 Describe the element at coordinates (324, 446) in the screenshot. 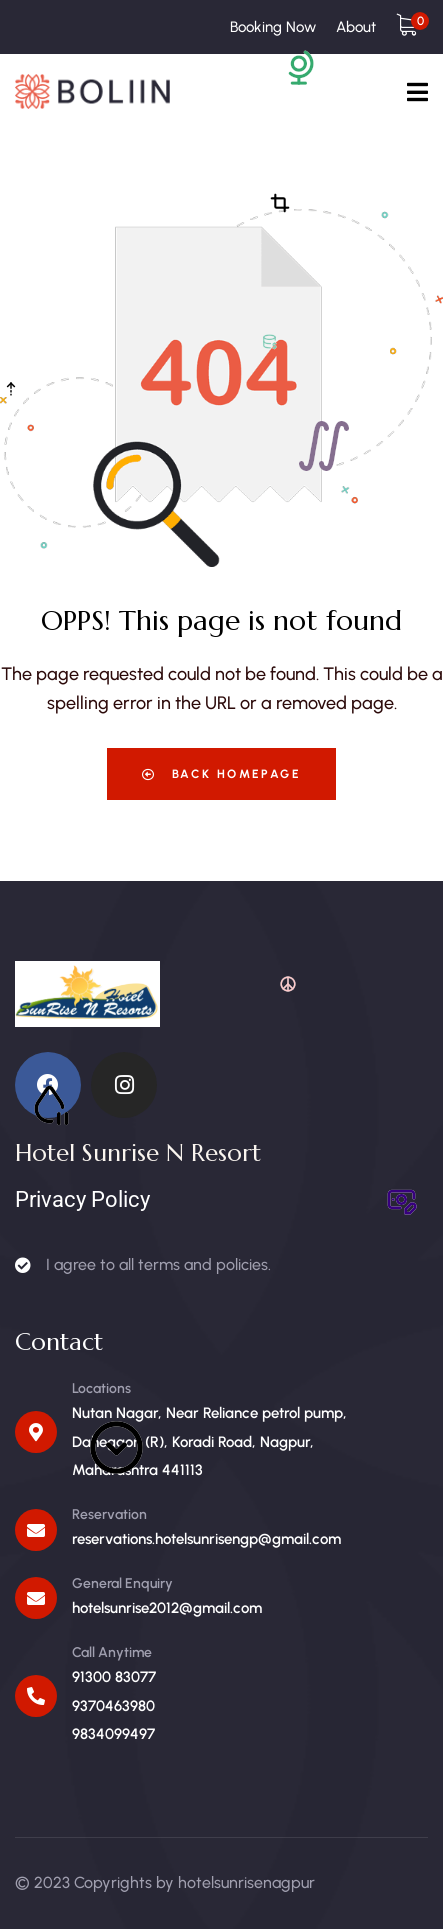

I see `access integral calculus tools` at that location.